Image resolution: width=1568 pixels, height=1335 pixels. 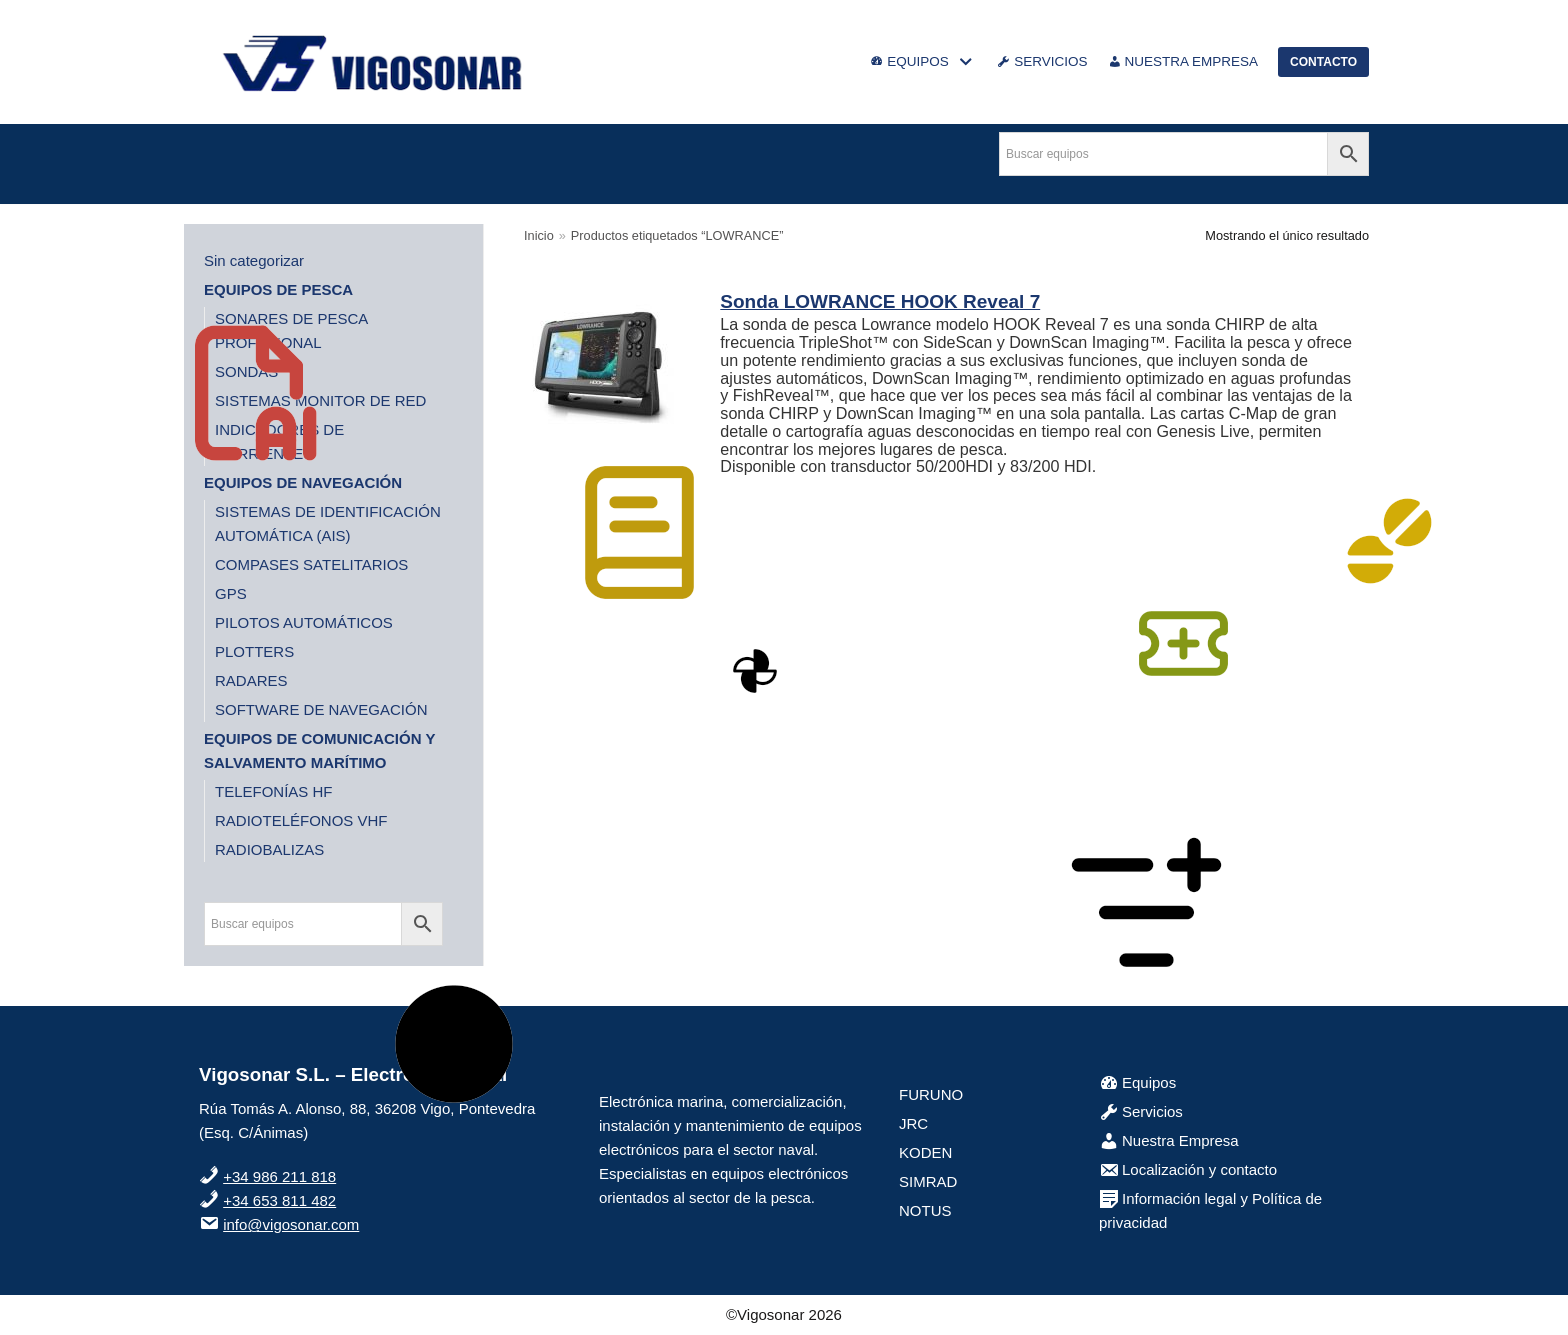 I want to click on open a book or reading view, so click(x=639, y=532).